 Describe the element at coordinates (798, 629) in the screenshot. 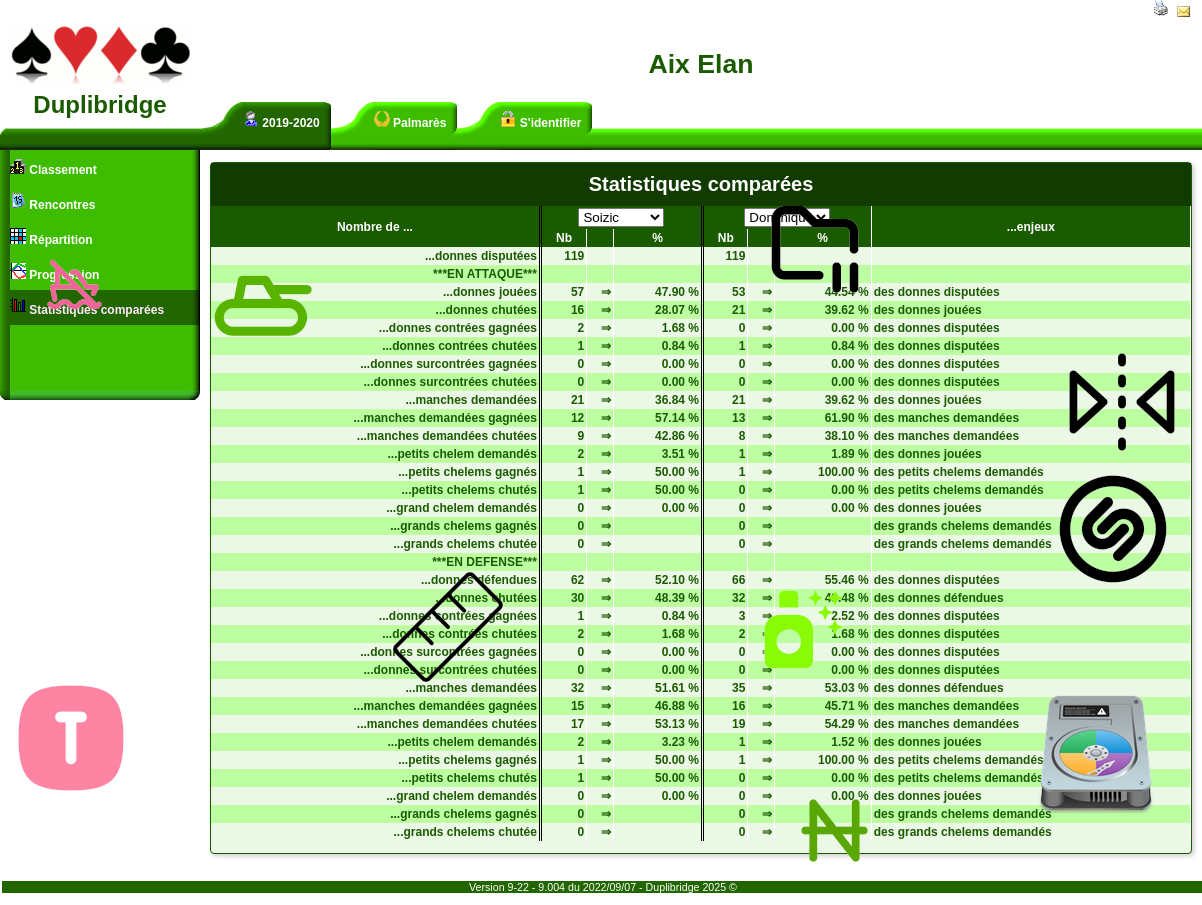

I see `air freshener or fragrance settings` at that location.